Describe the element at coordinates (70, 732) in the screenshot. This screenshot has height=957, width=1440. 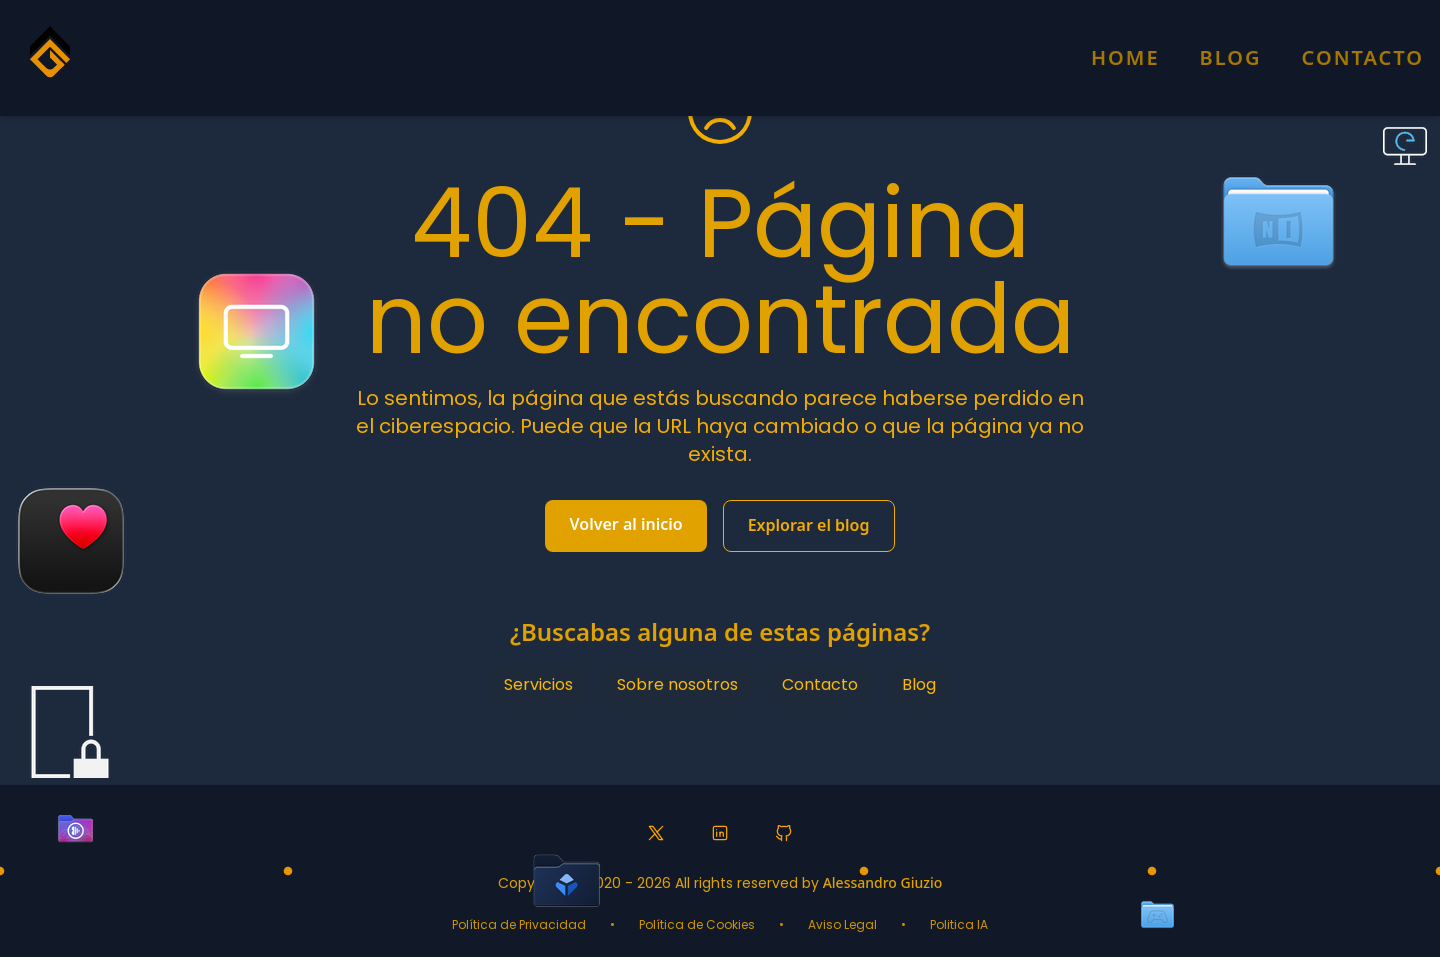
I see `screen rotation is locked to portrait mode` at that location.